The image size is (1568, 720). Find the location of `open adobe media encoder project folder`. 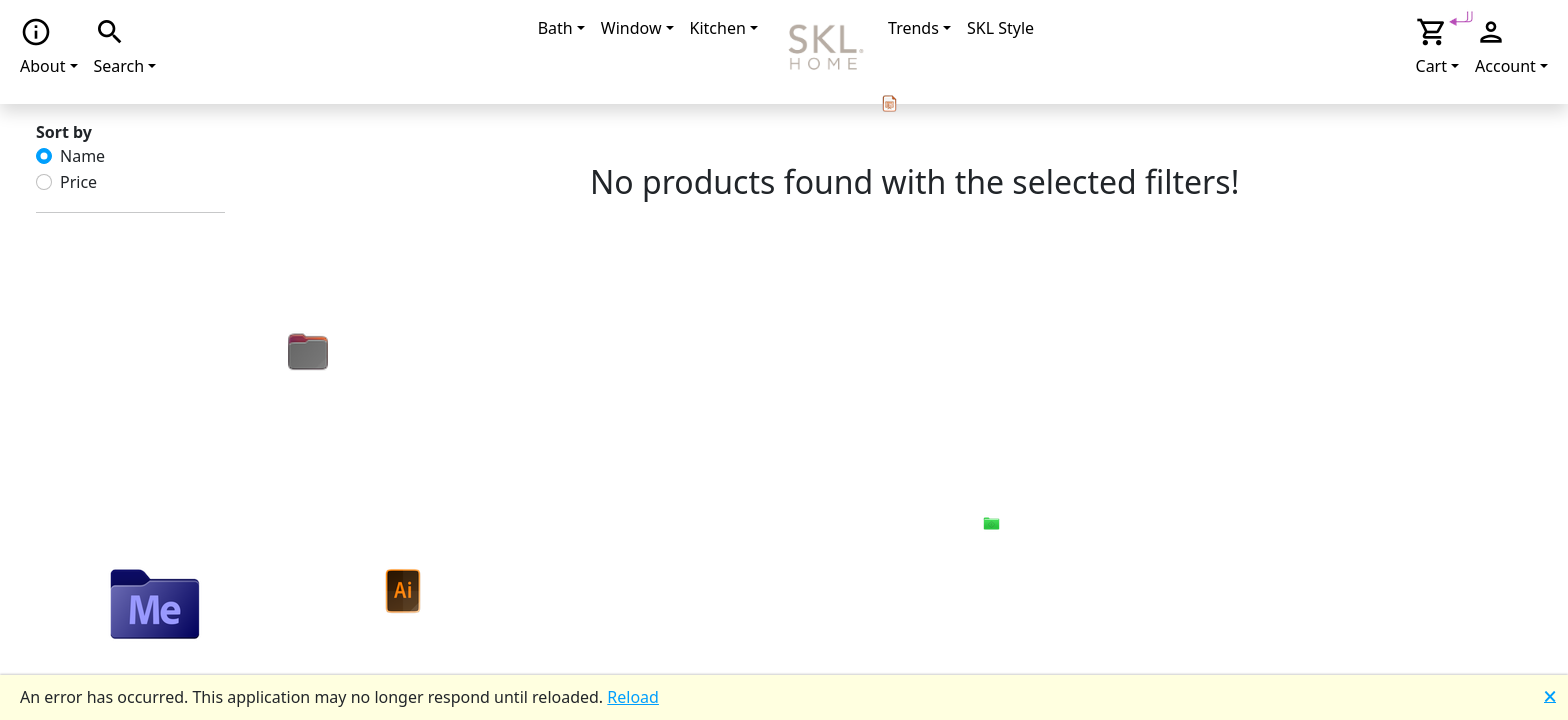

open adobe media encoder project folder is located at coordinates (154, 606).